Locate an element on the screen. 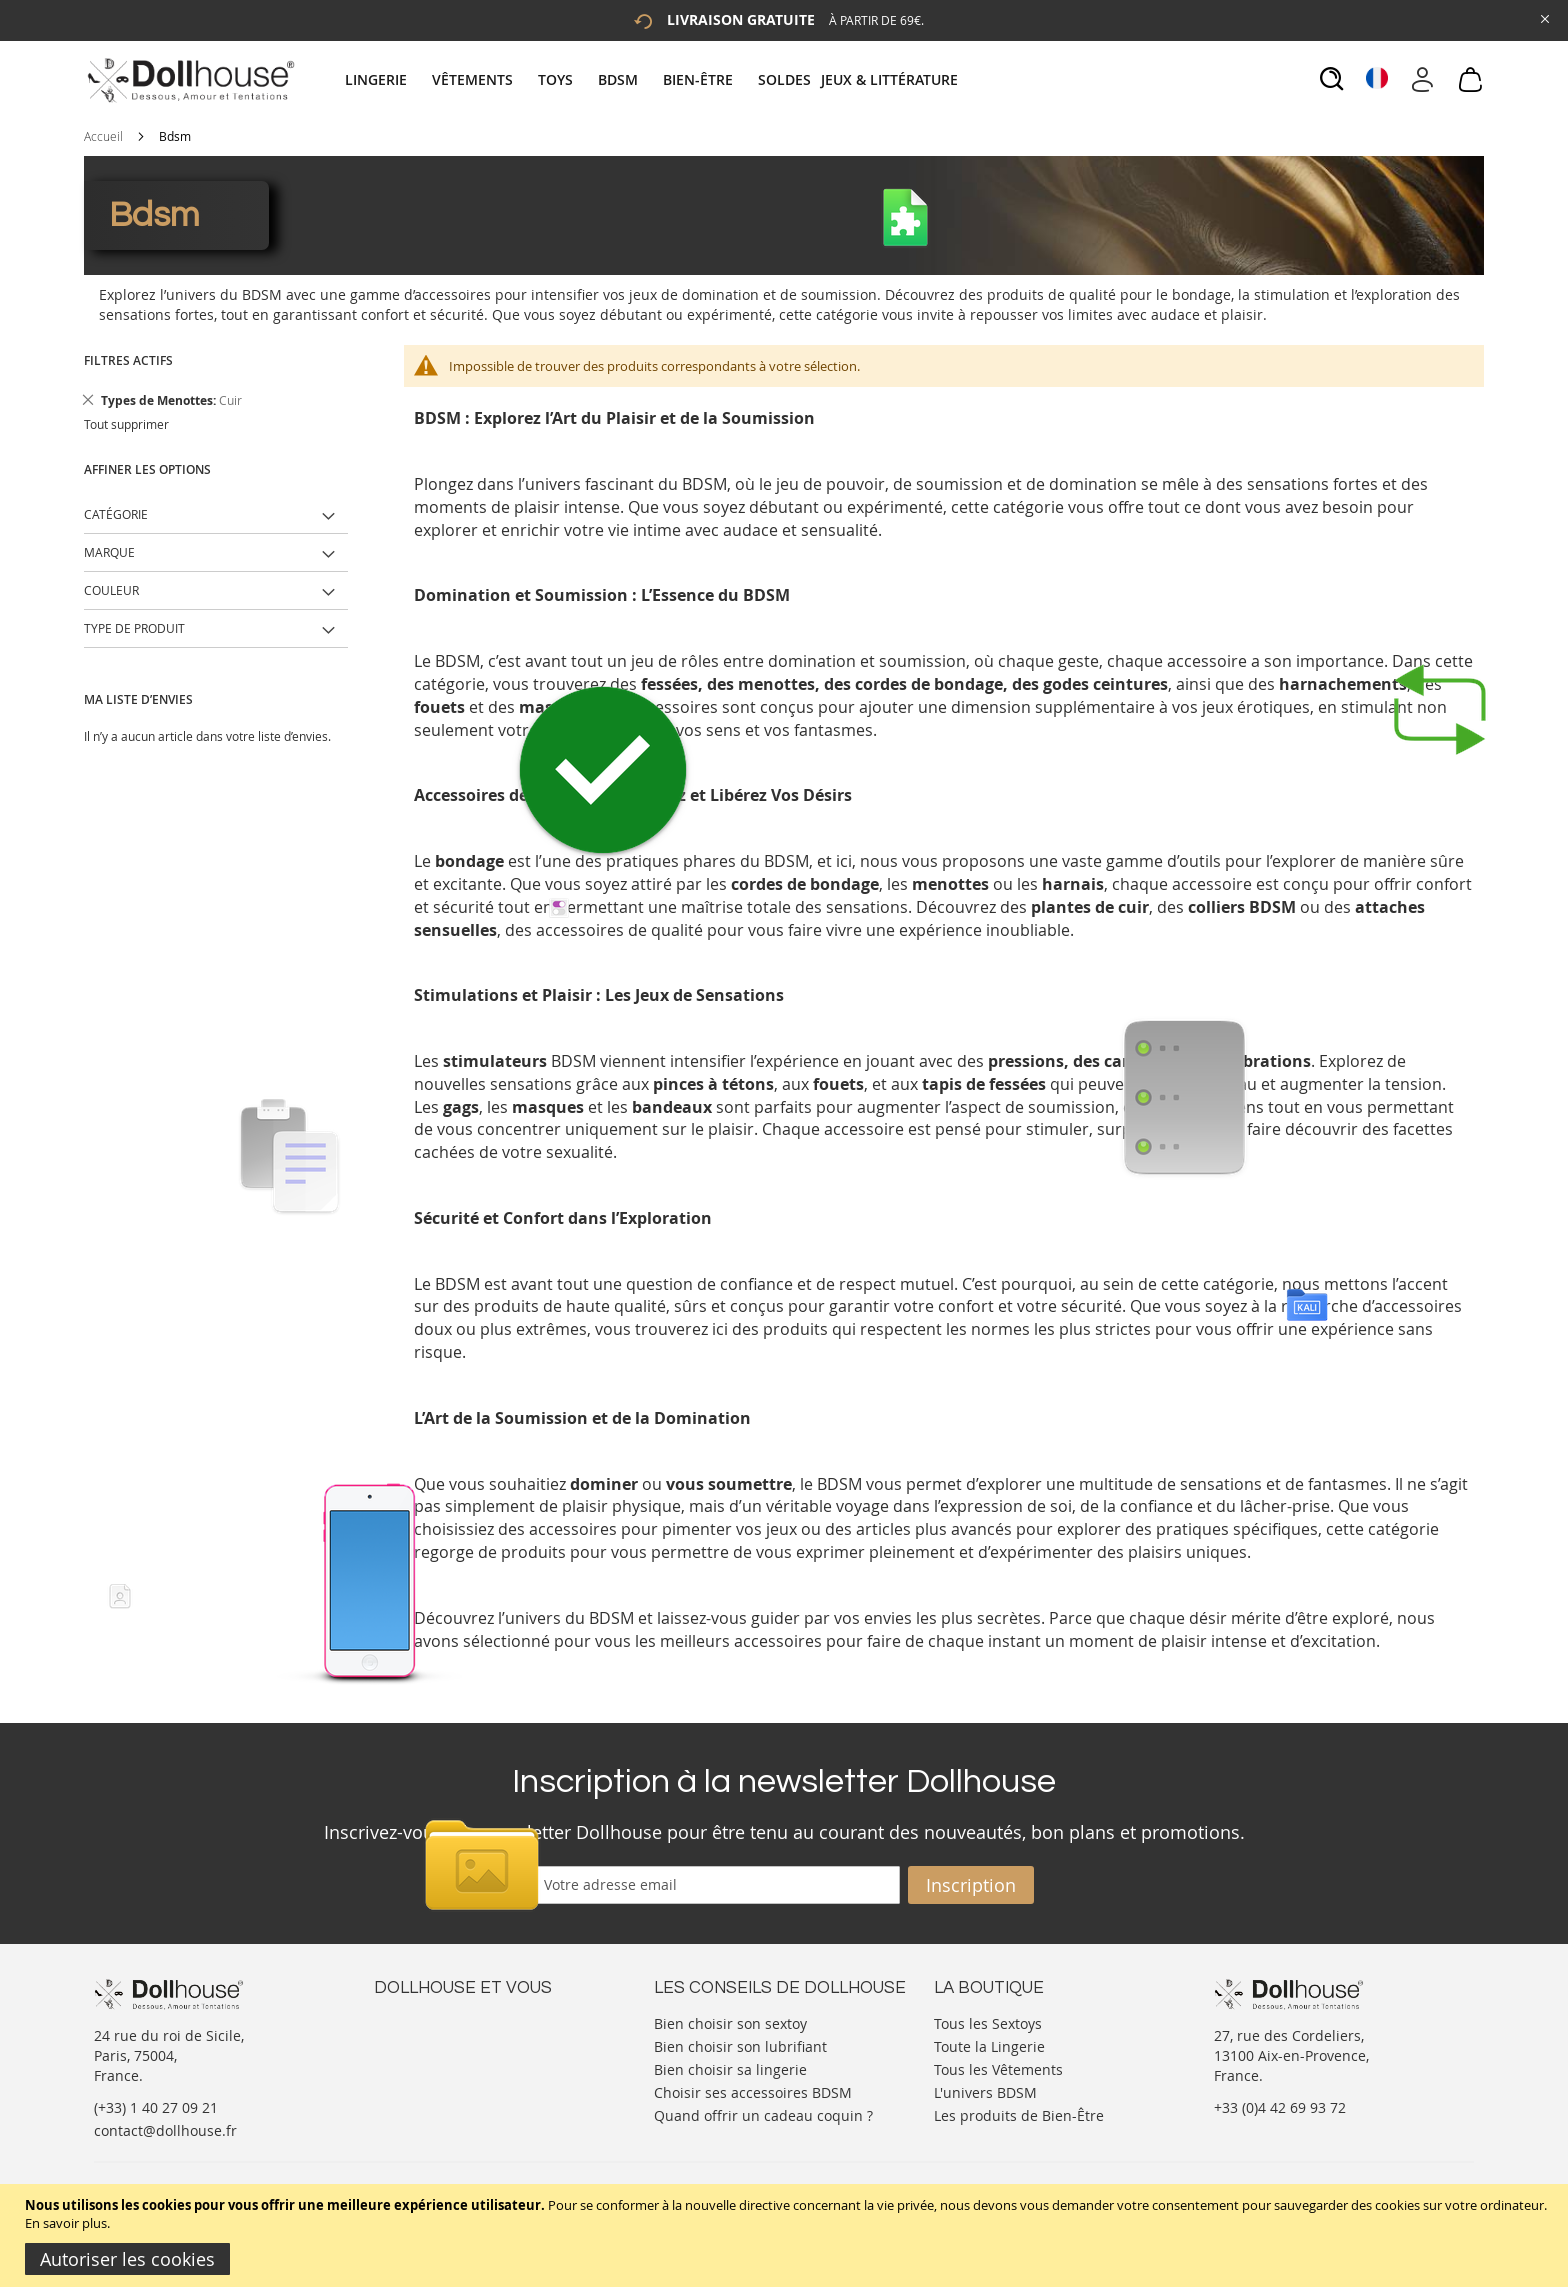  paste copied content from clipboard is located at coordinates (289, 1155).